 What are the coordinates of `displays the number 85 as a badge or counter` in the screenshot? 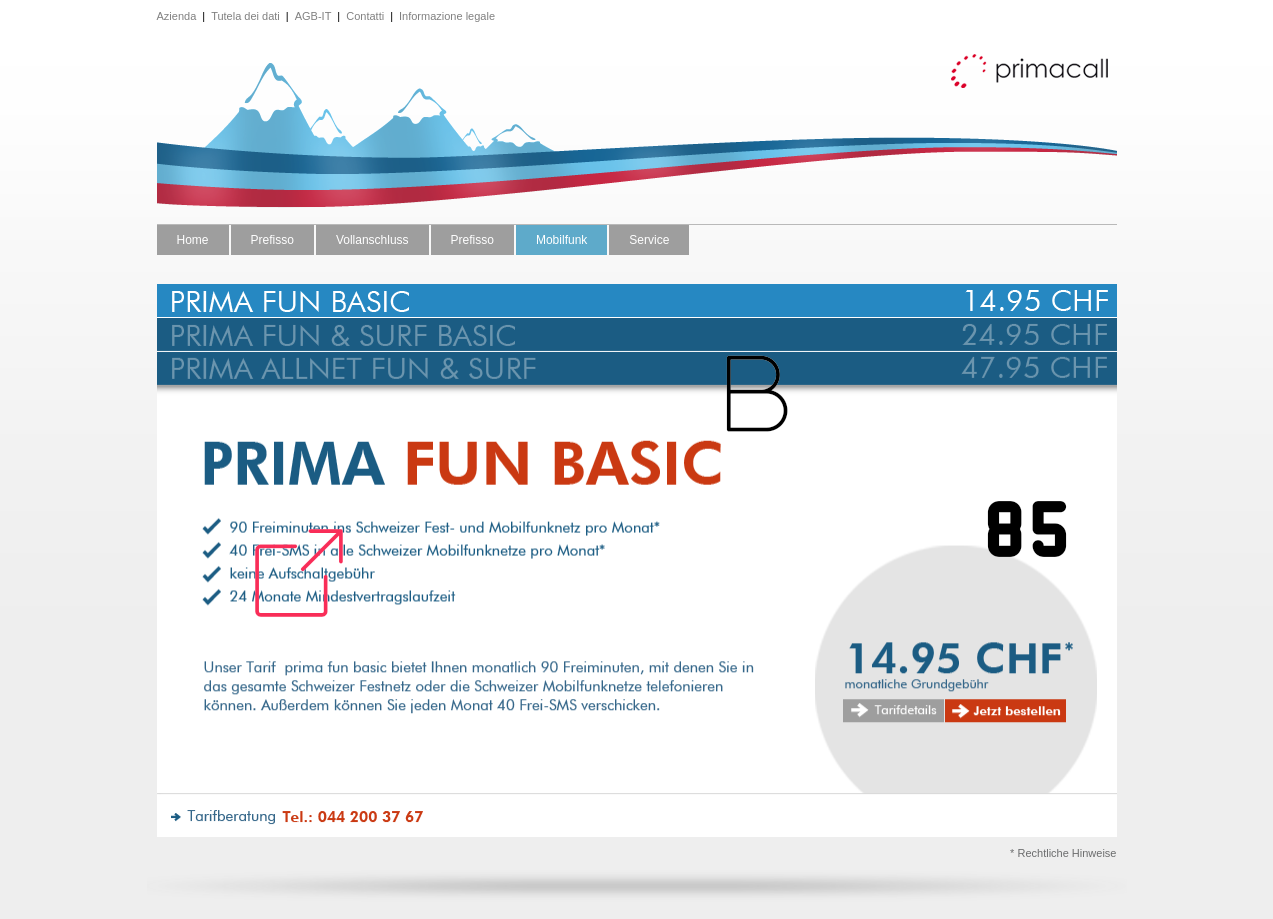 It's located at (1027, 529).